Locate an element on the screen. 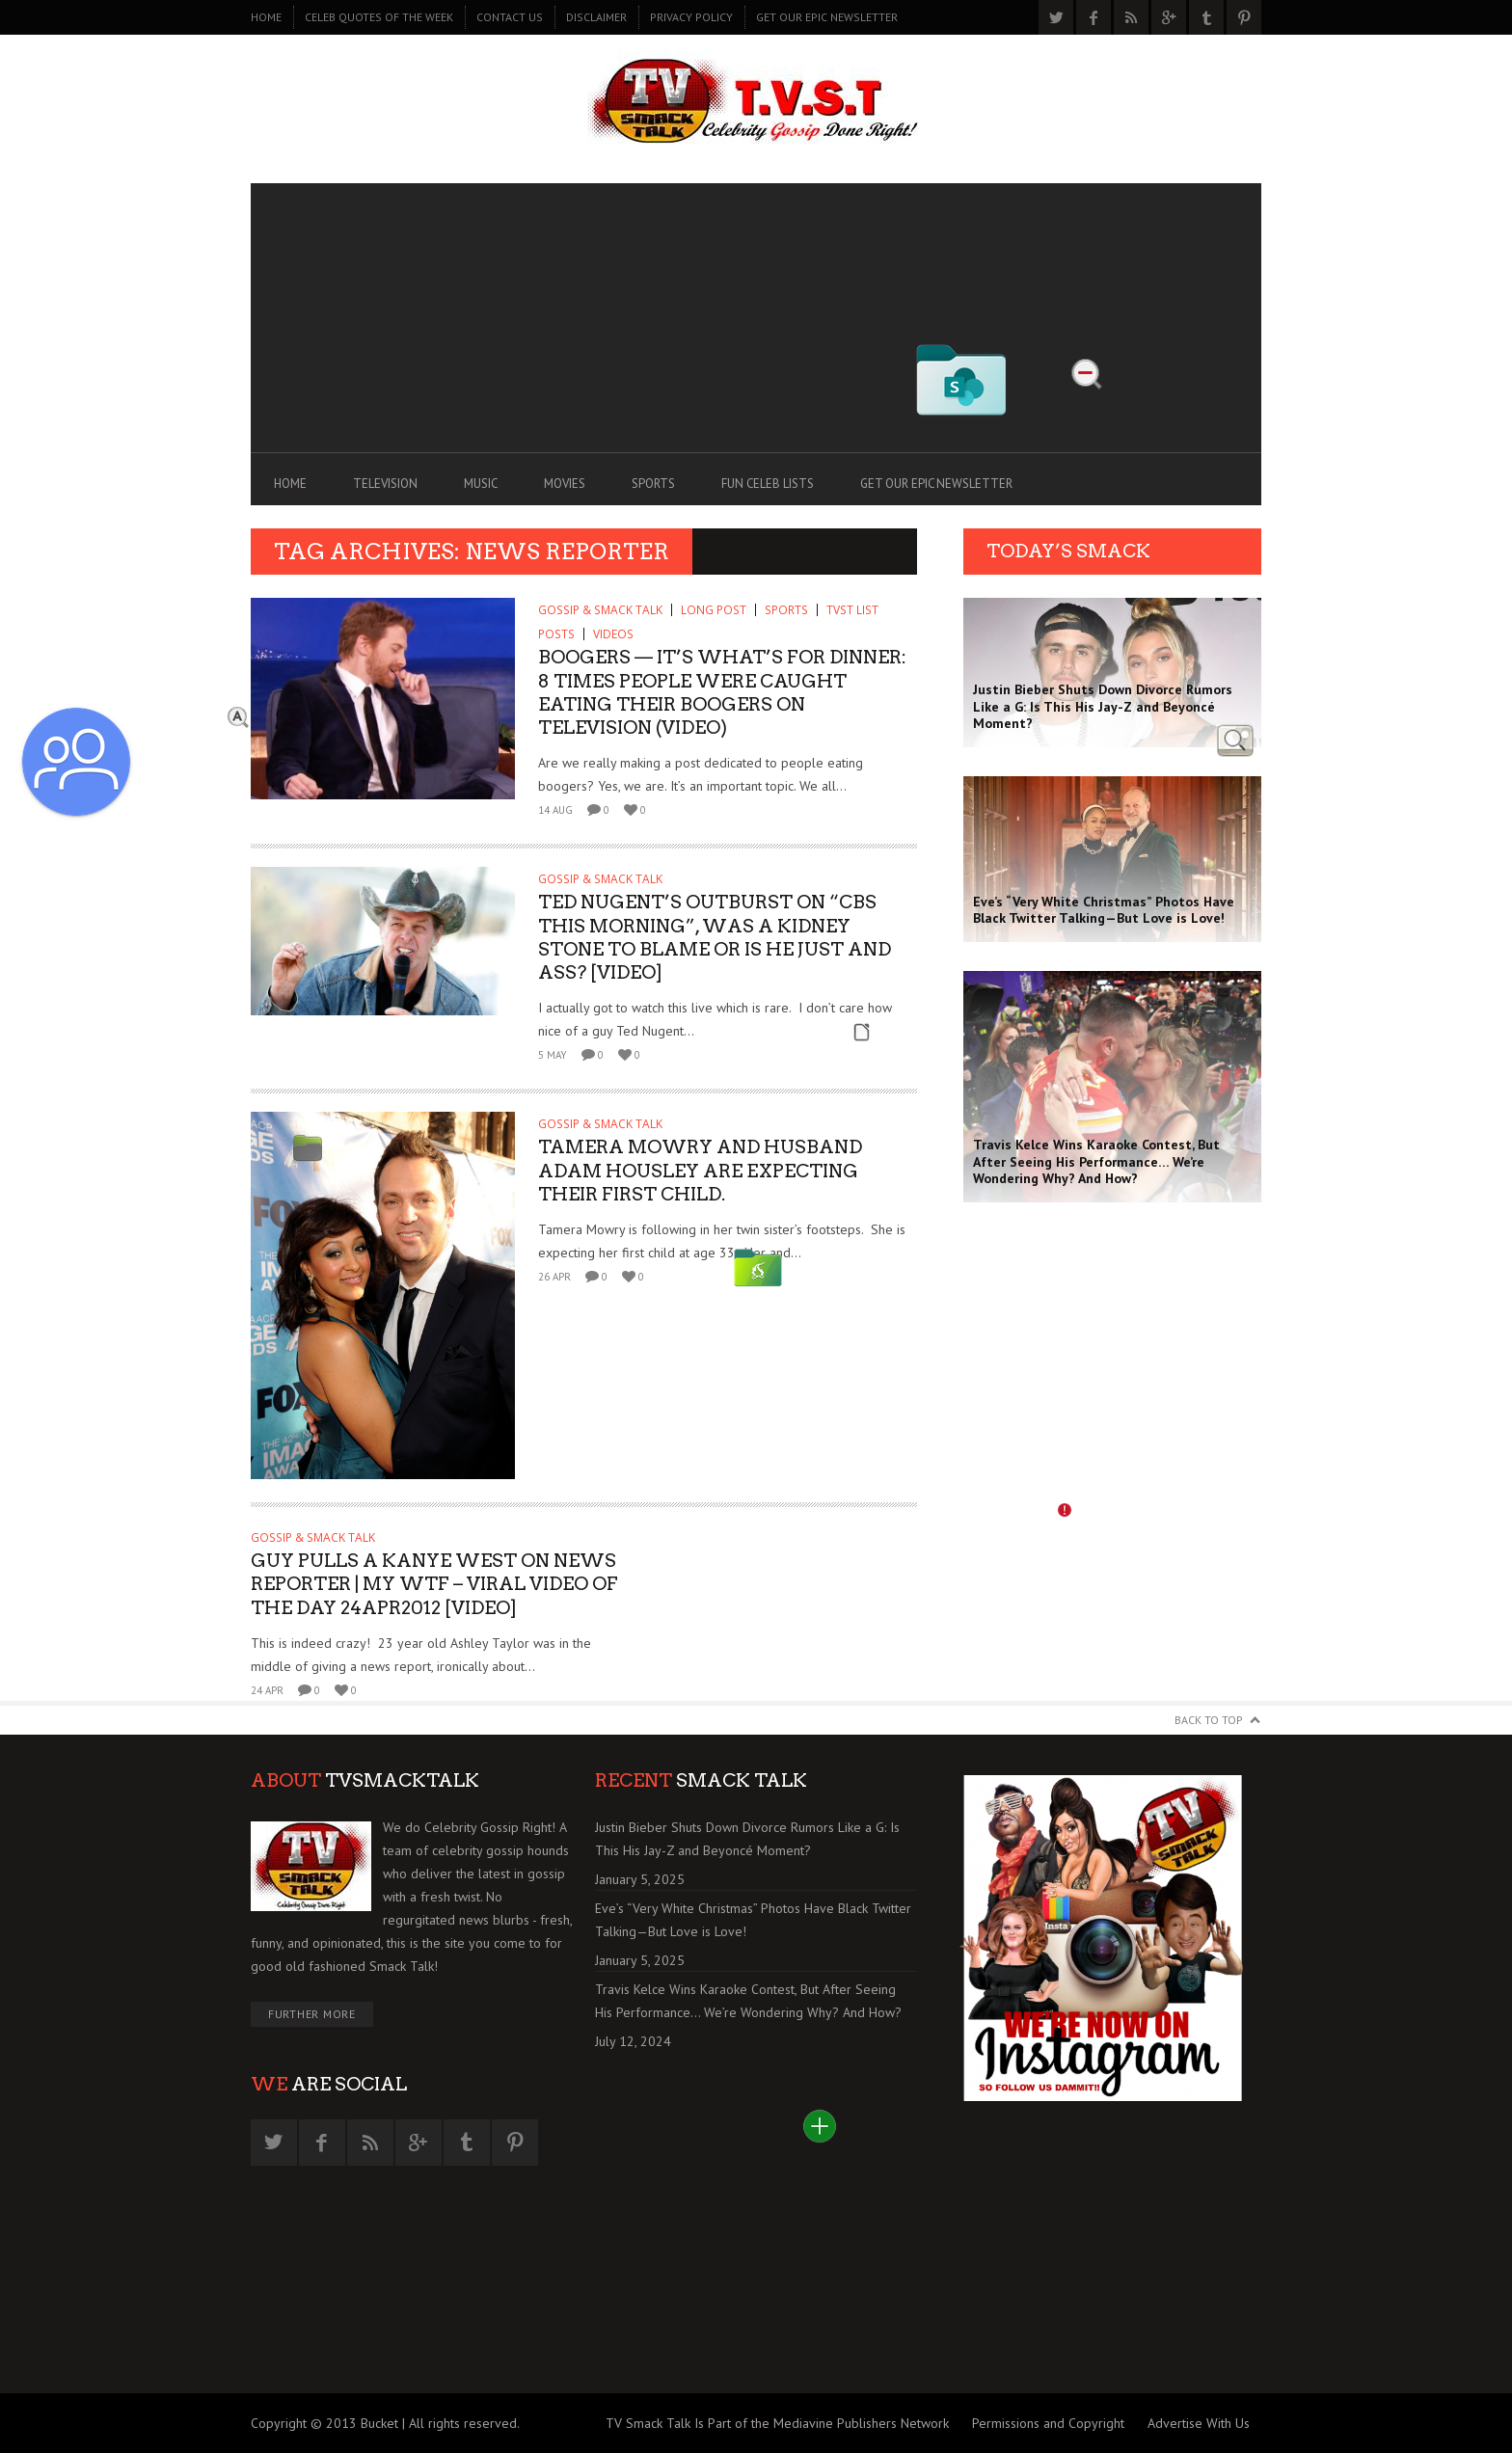 This screenshot has height=2453, width=1512. indicates a valid drop target for dragging files is located at coordinates (308, 1147).